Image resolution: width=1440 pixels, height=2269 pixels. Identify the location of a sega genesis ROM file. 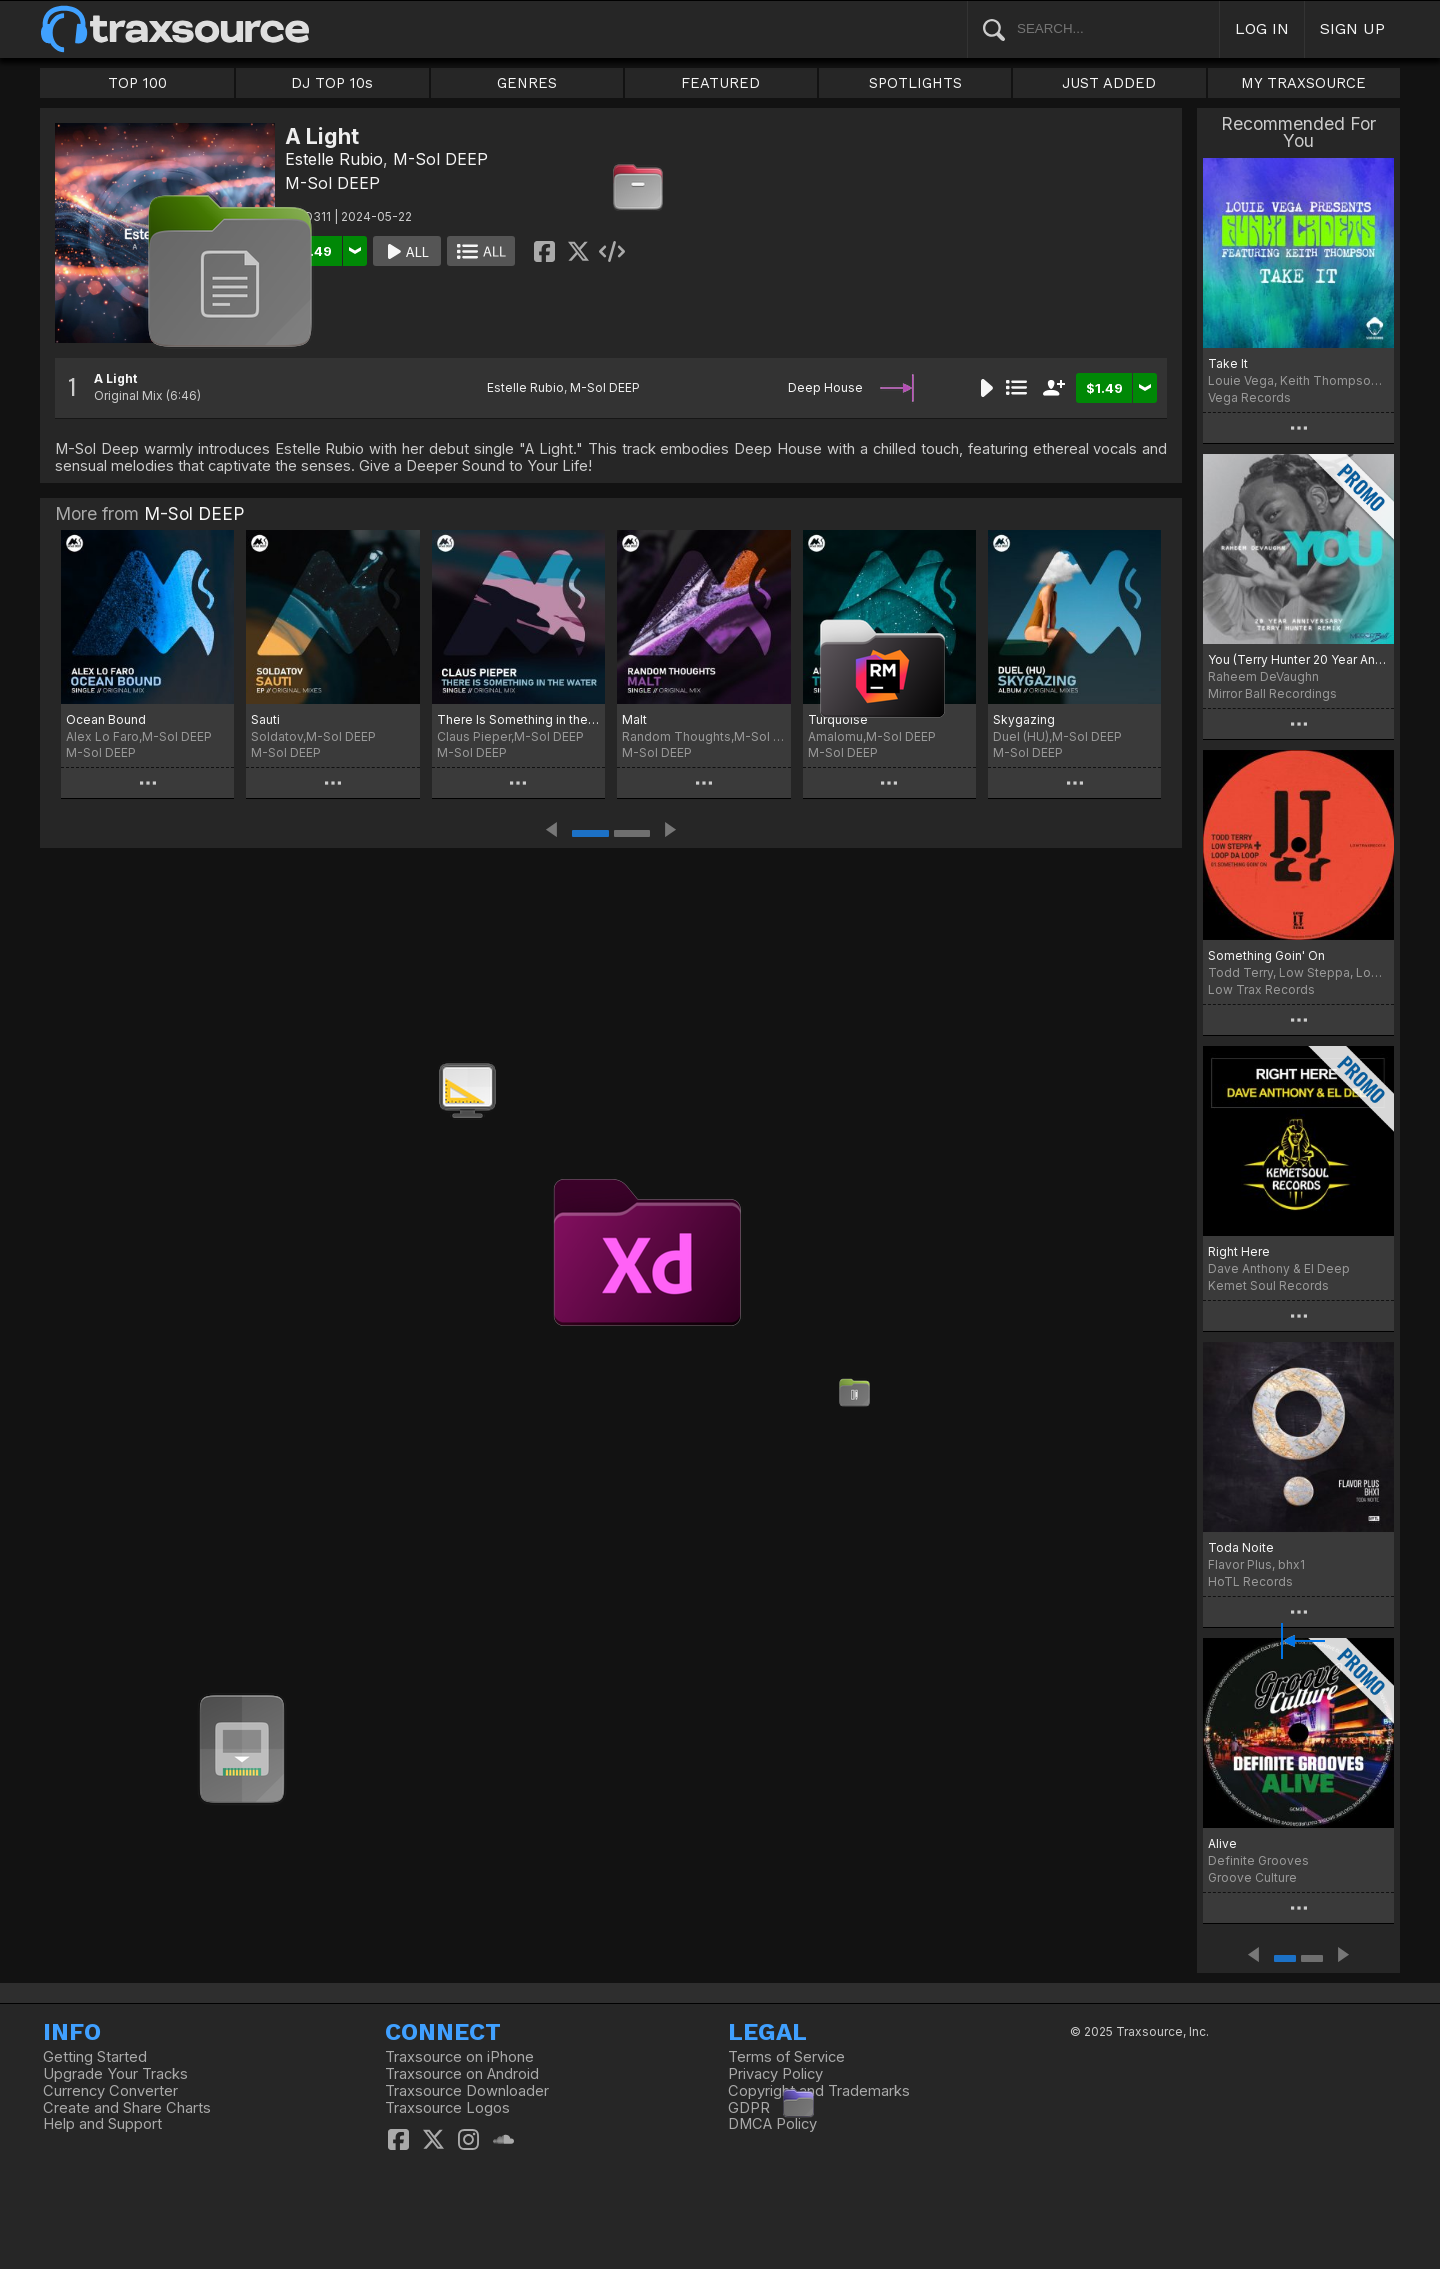
(242, 1749).